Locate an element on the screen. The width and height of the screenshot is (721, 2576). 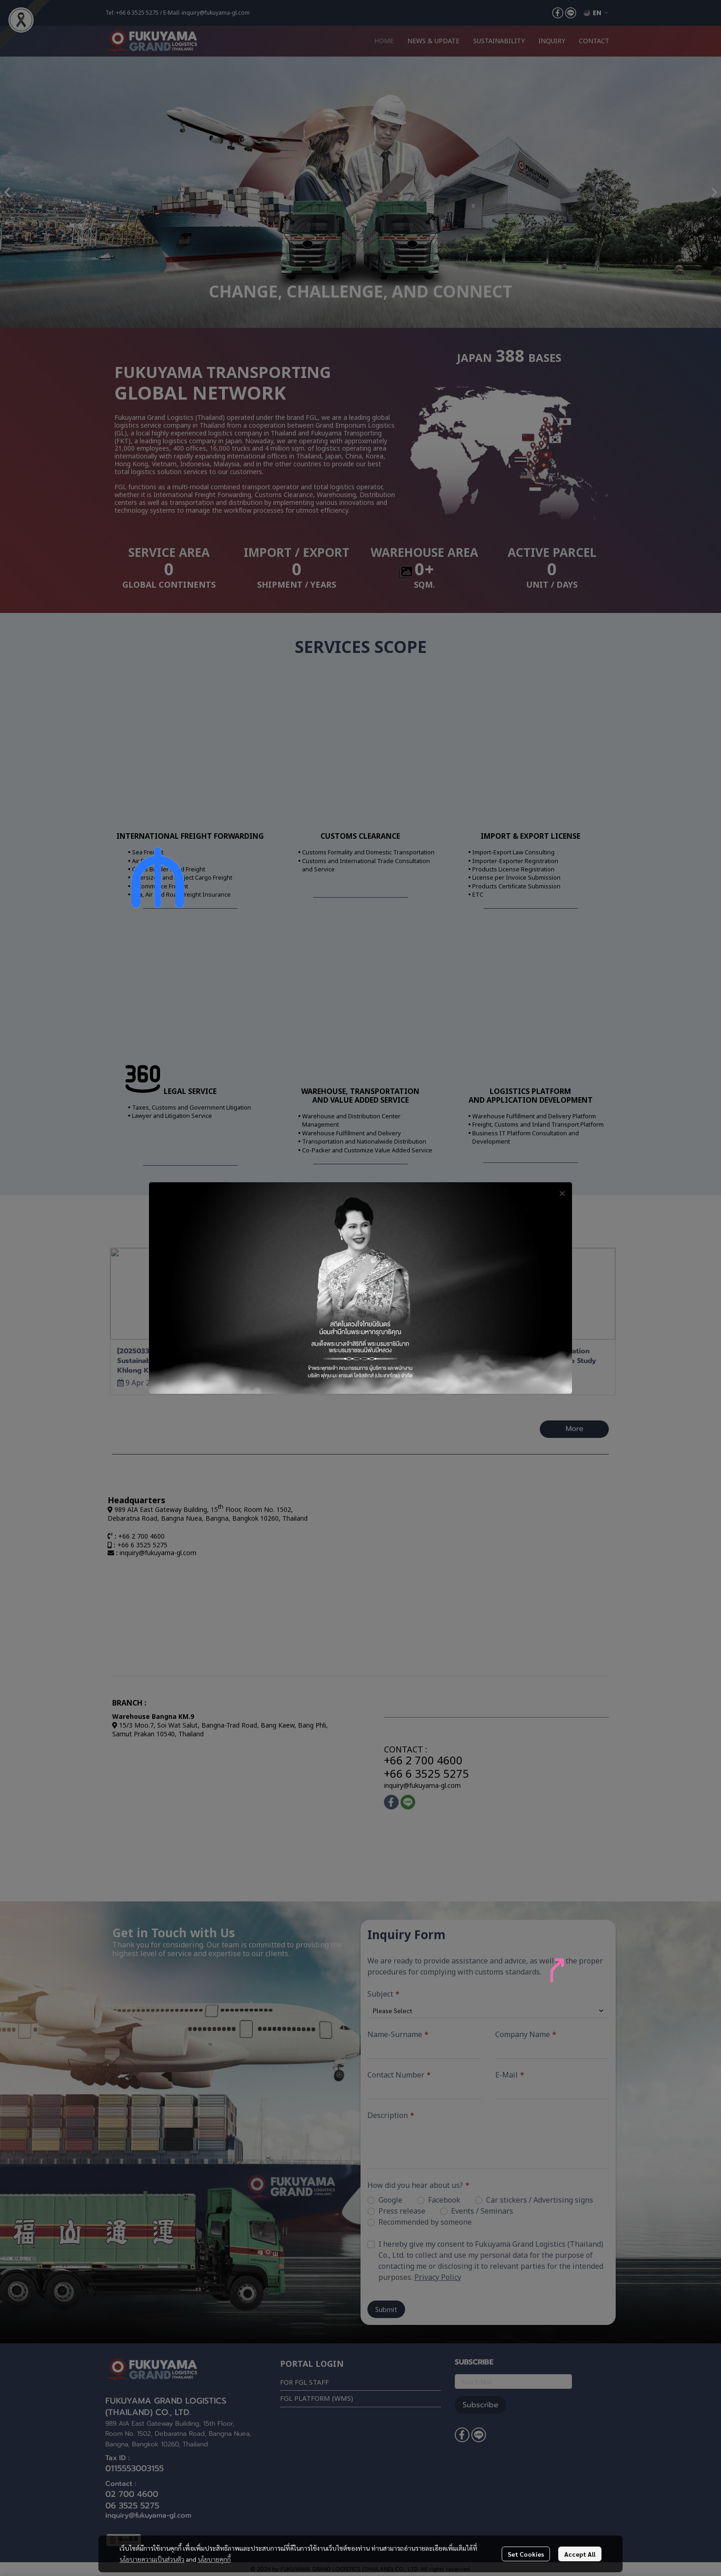
bear right at the next turn is located at coordinates (556, 1970).